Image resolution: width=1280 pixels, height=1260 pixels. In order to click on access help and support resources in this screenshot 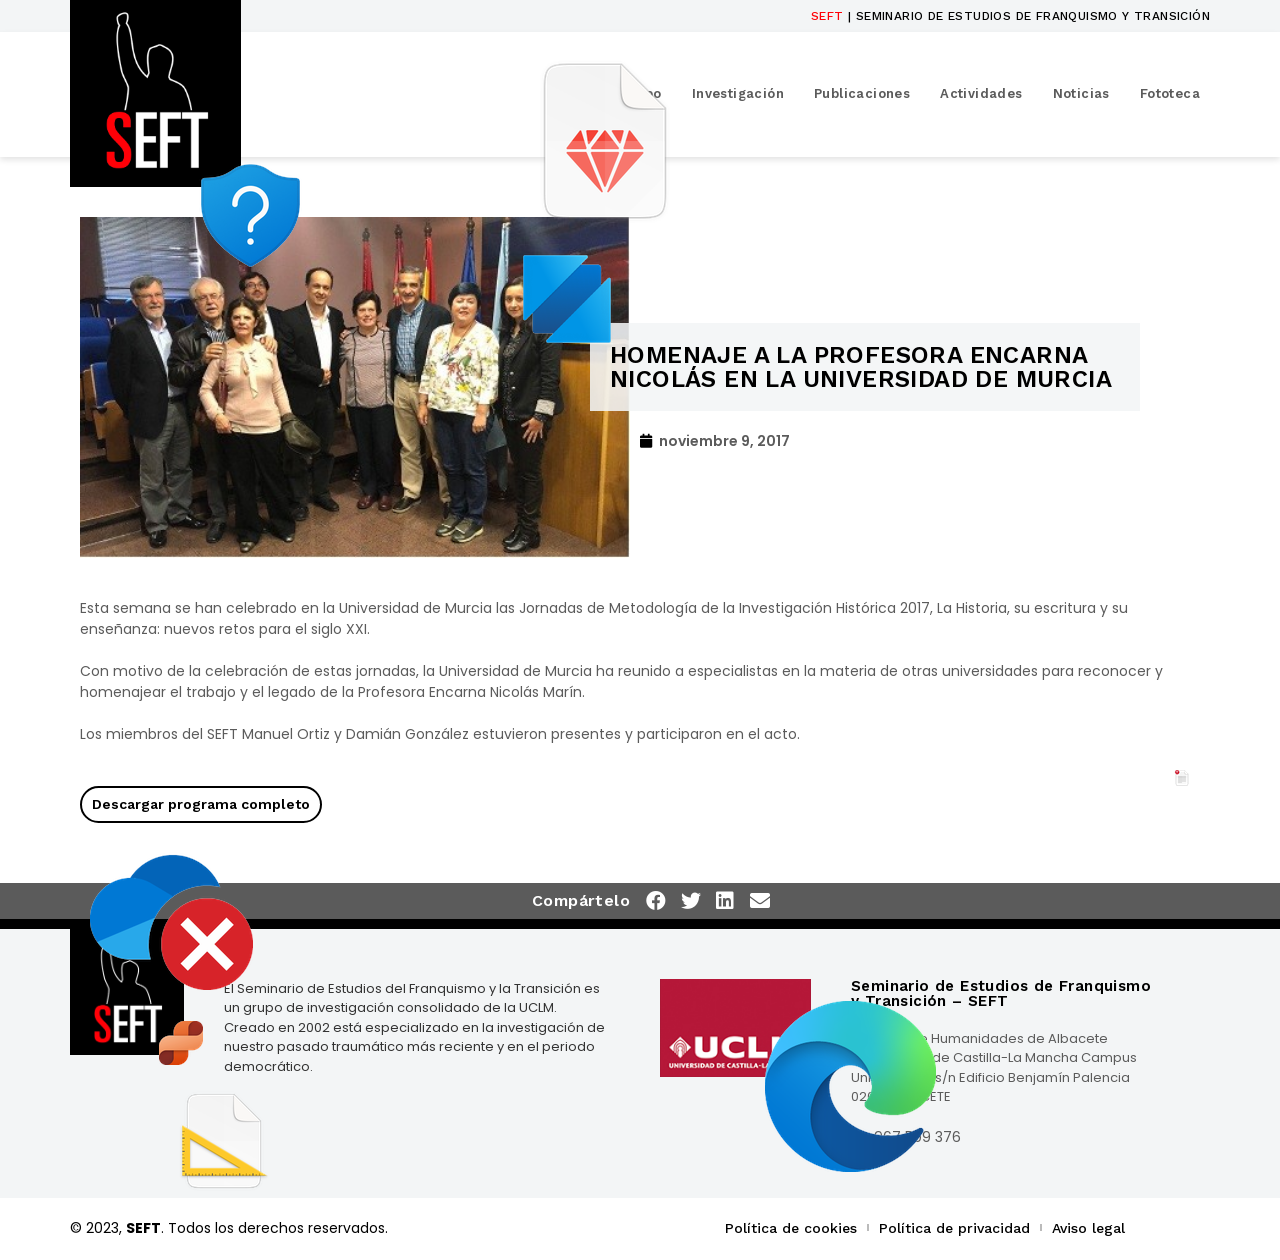, I will do `click(250, 215)`.